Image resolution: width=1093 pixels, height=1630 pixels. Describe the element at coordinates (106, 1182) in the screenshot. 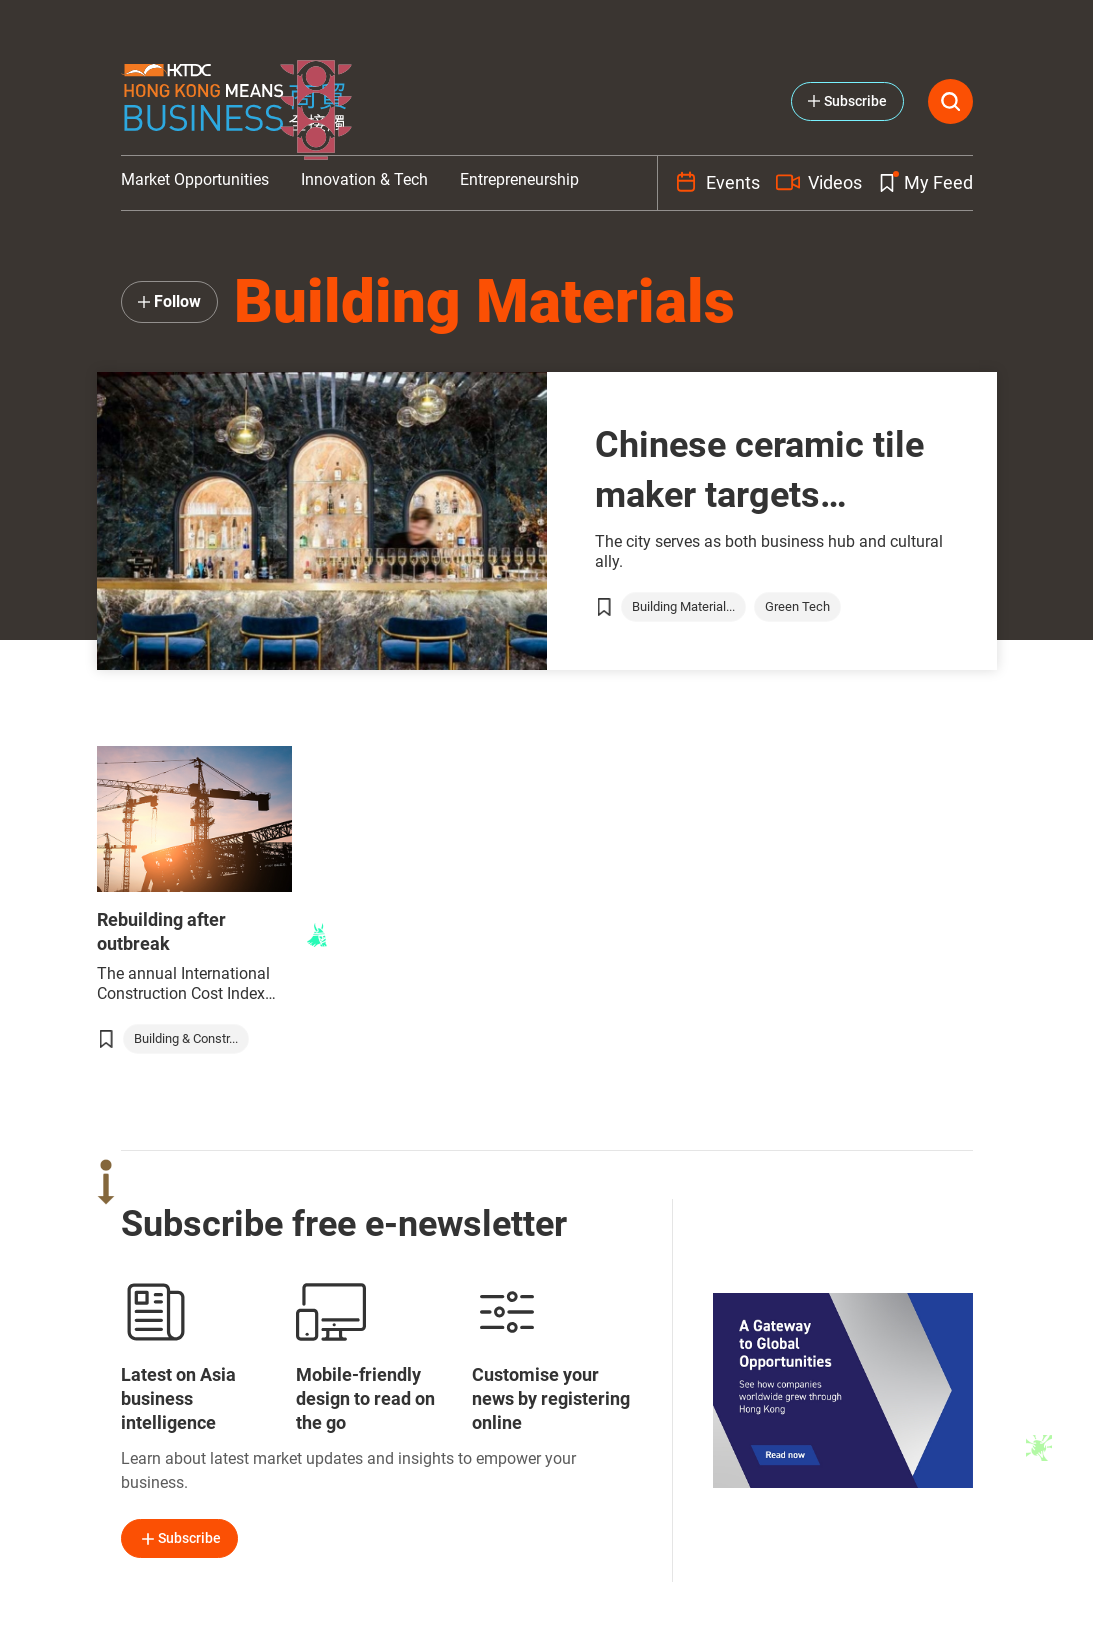

I see `indicates a falling or dropping action in gameplay` at that location.